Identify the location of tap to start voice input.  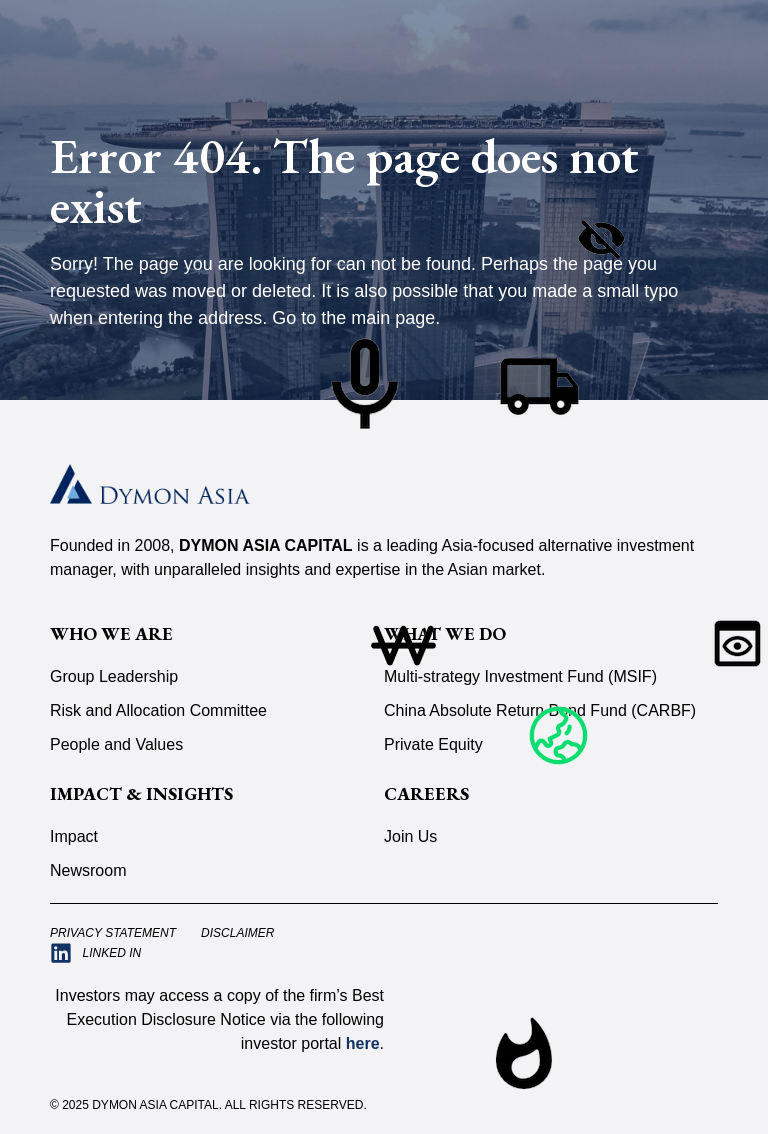
(365, 386).